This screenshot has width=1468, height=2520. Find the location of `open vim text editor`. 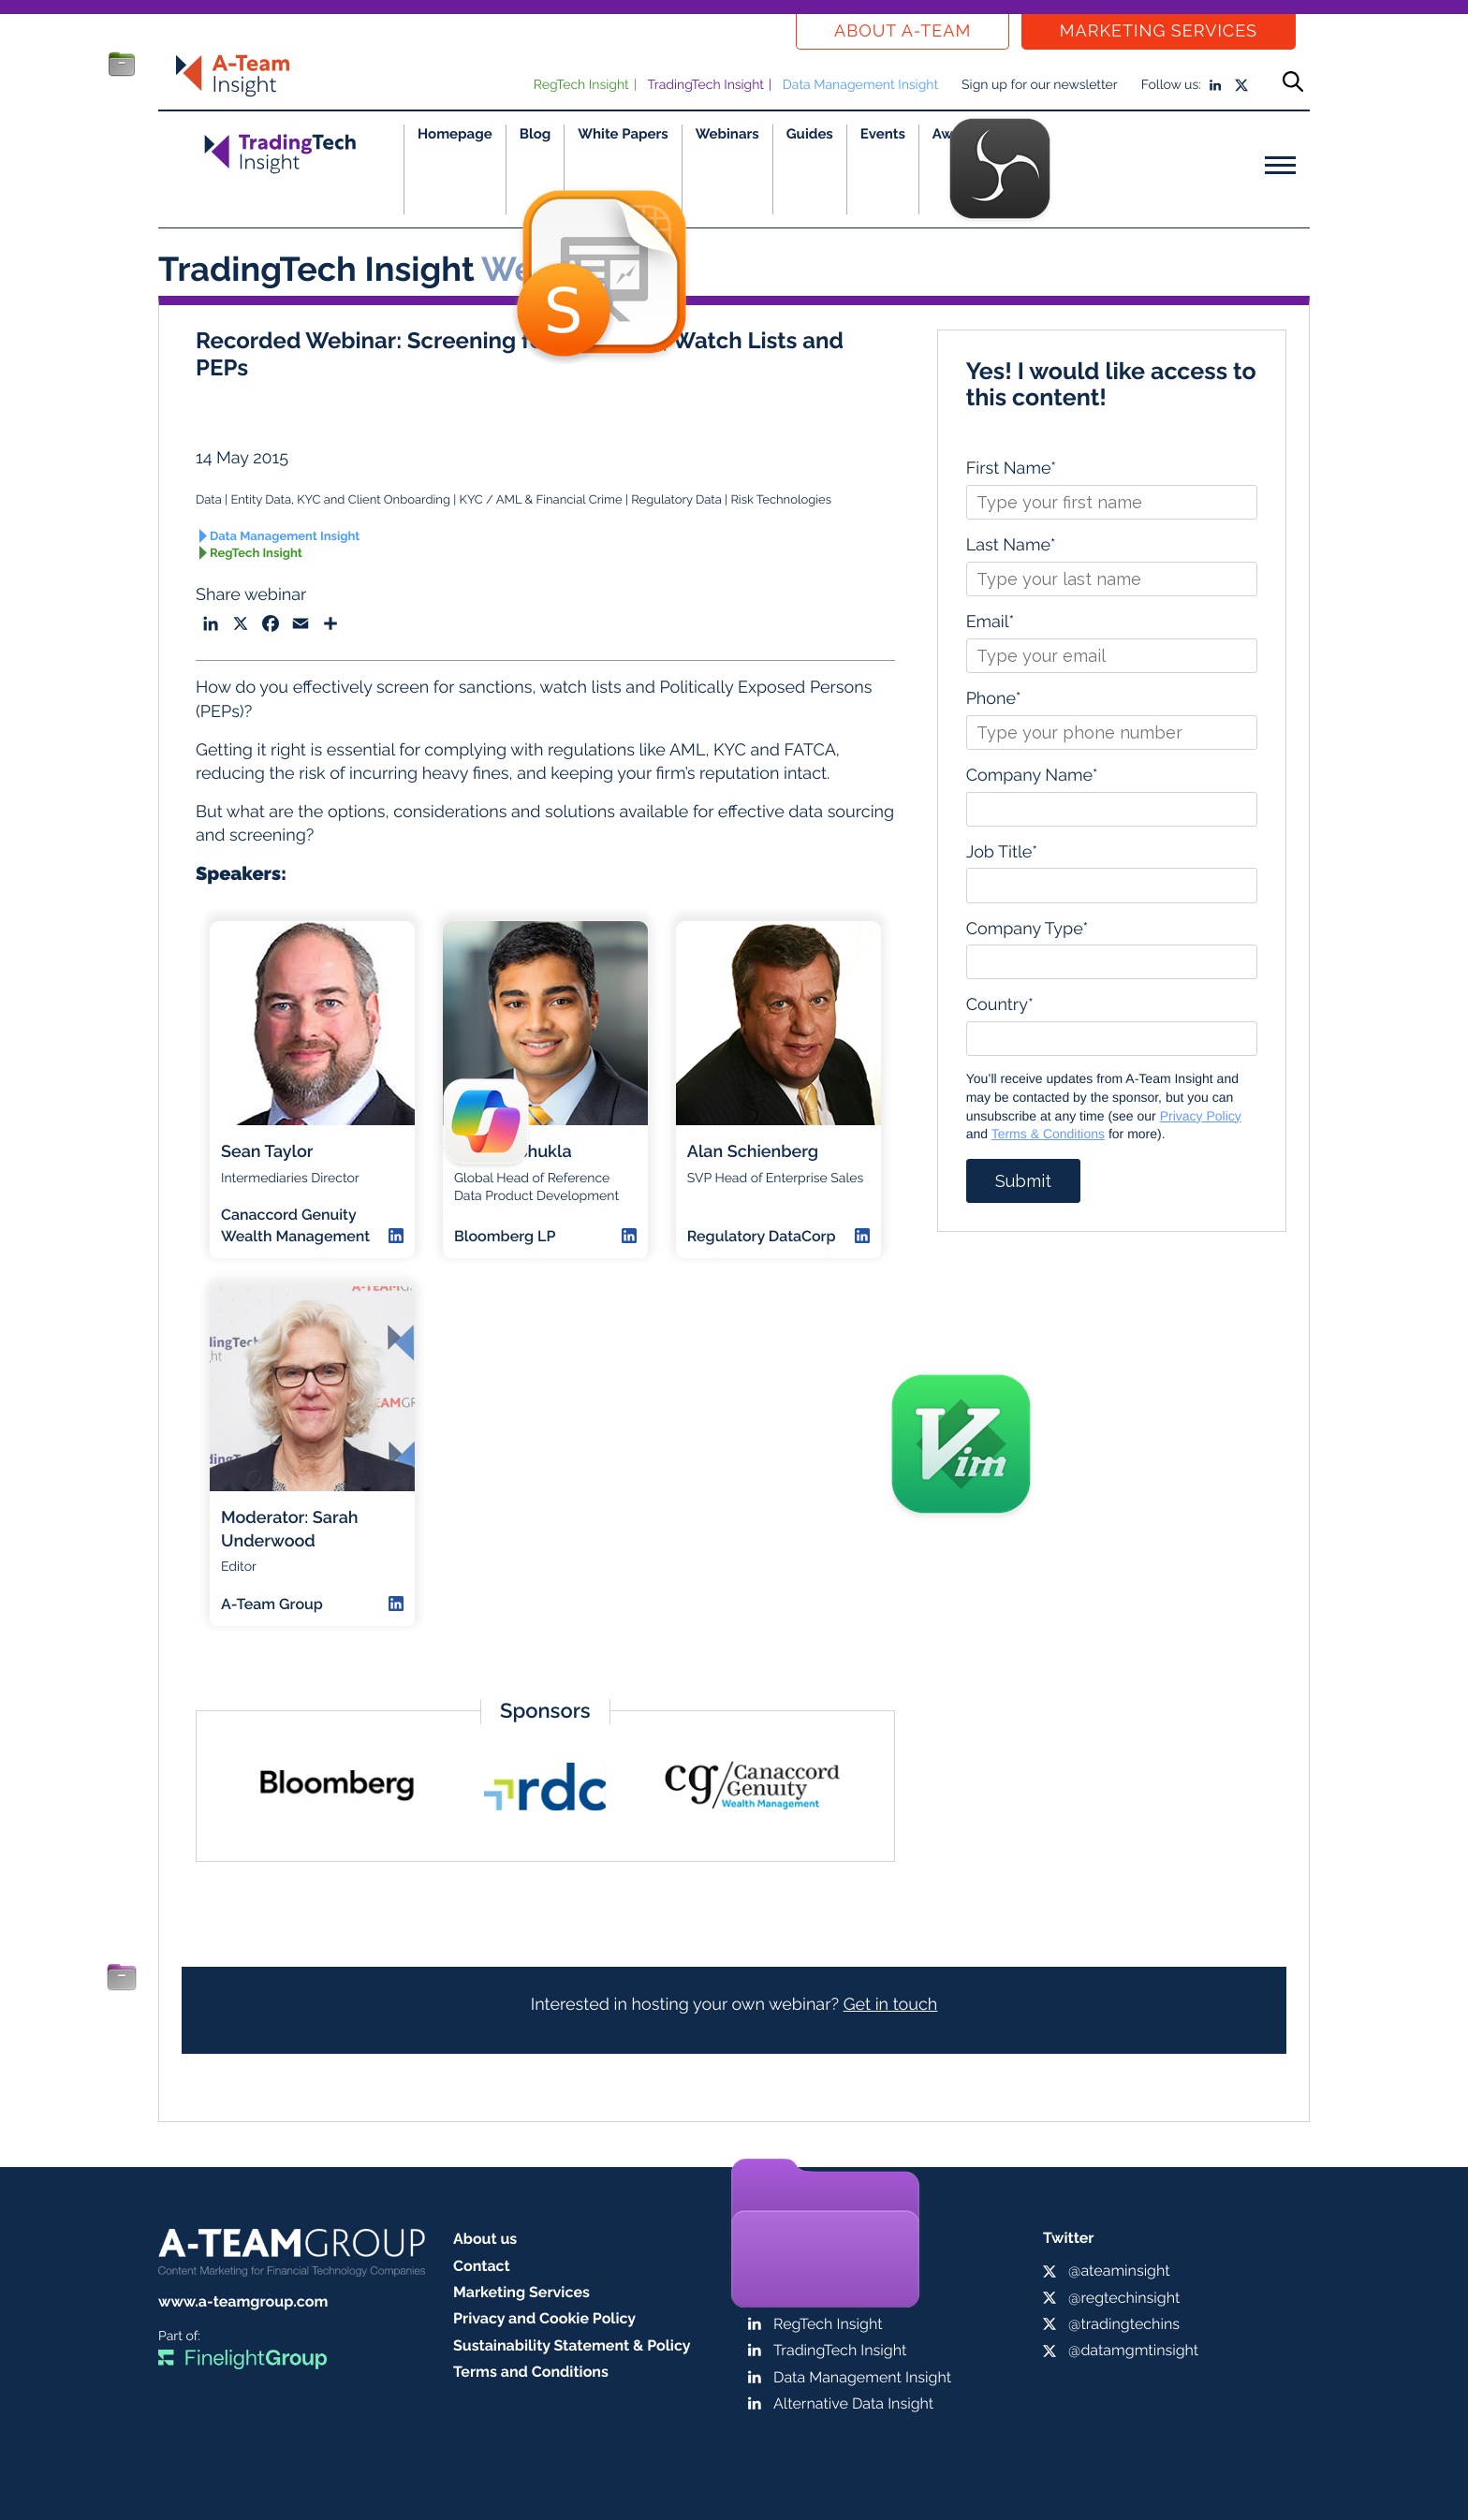

open vim text editor is located at coordinates (961, 1443).